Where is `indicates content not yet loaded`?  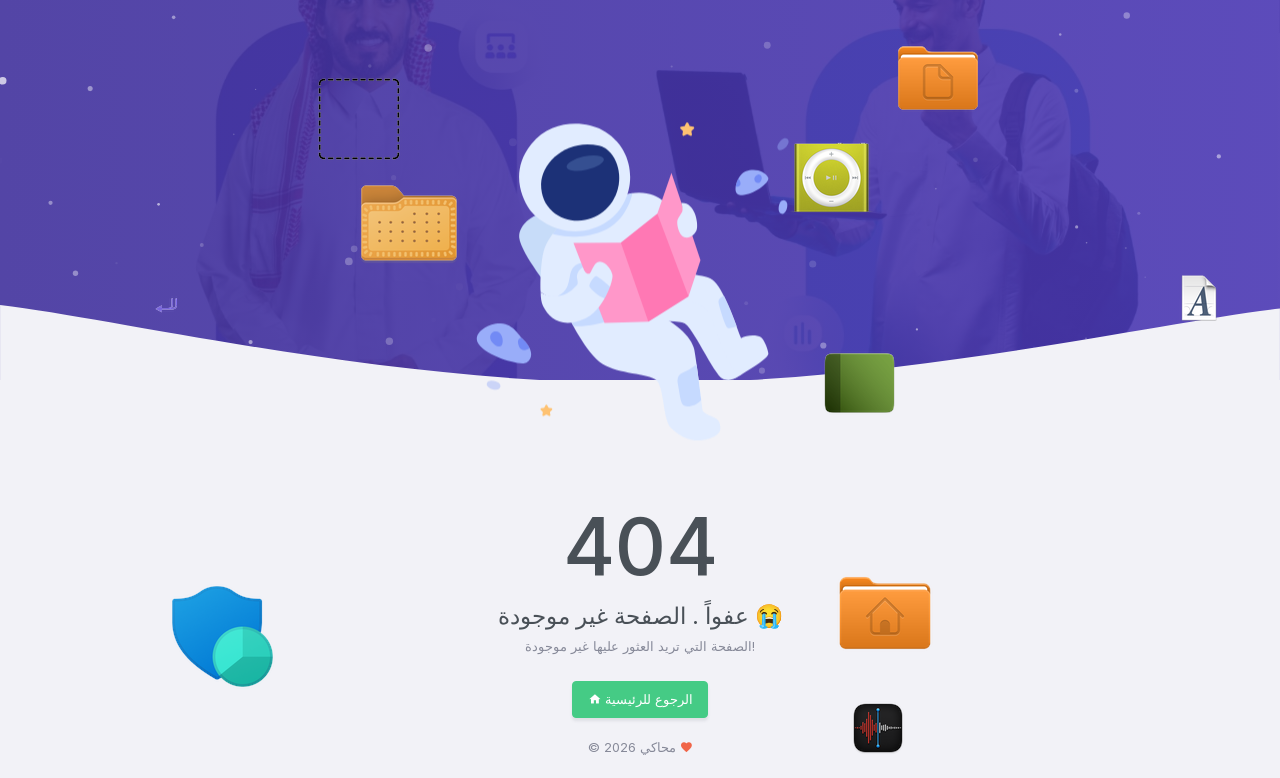 indicates content not yet loaded is located at coordinates (359, 119).